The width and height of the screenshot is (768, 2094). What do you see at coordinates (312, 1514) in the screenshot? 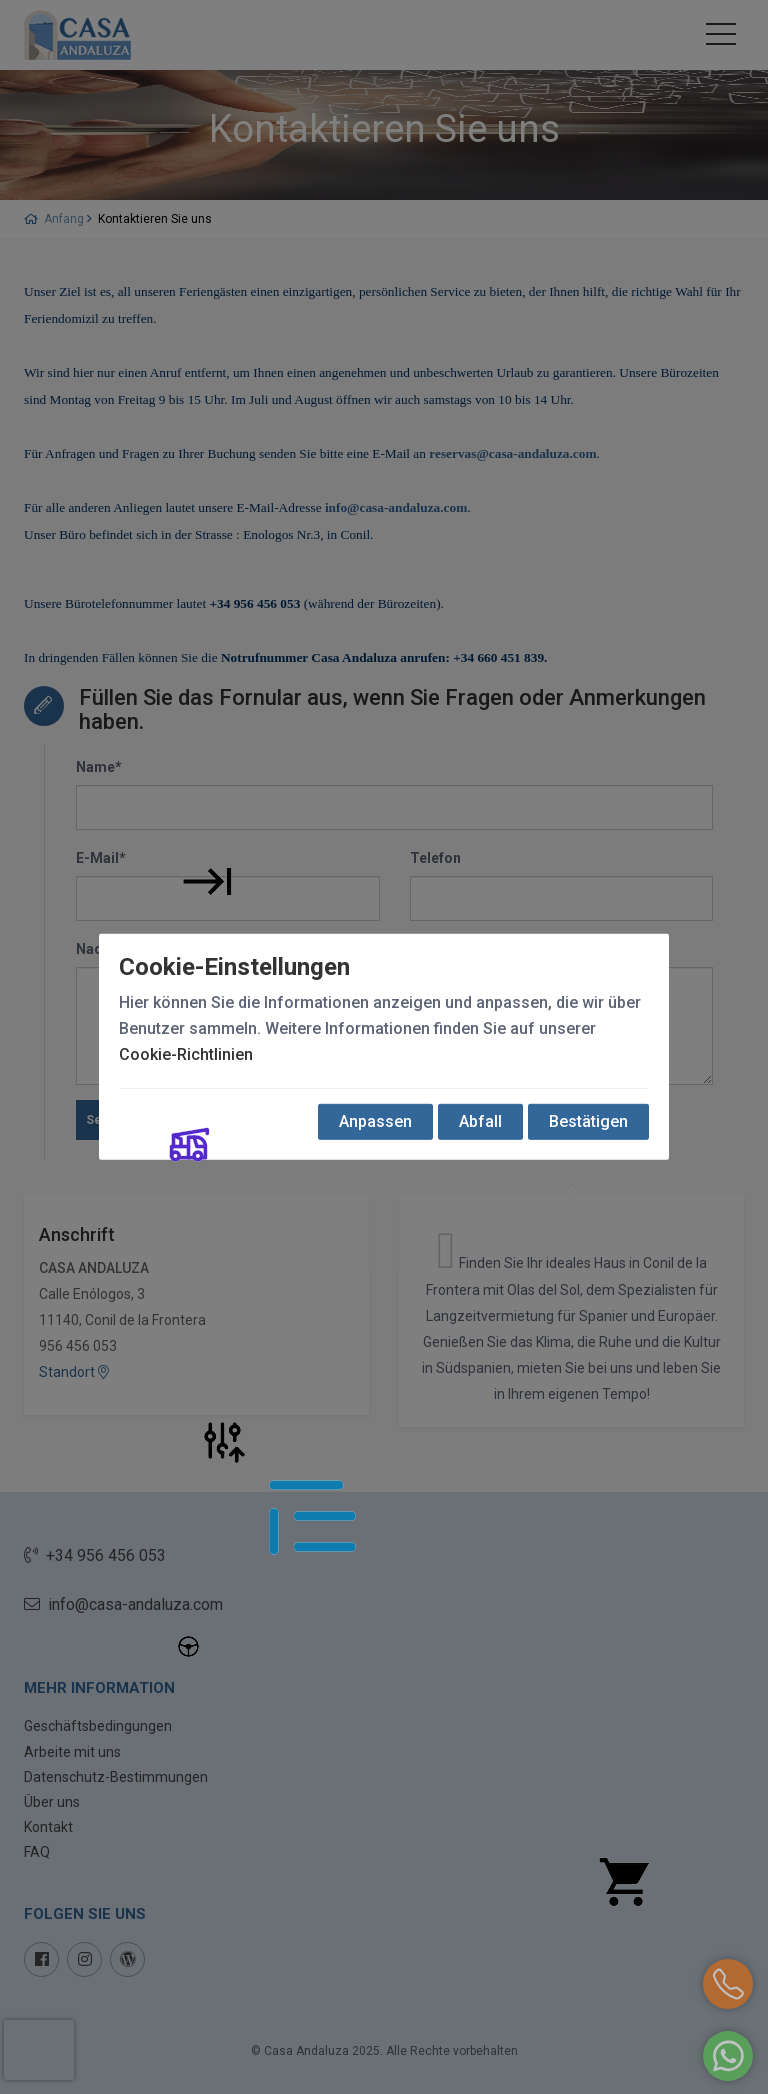
I see `insert a block quote` at bounding box center [312, 1514].